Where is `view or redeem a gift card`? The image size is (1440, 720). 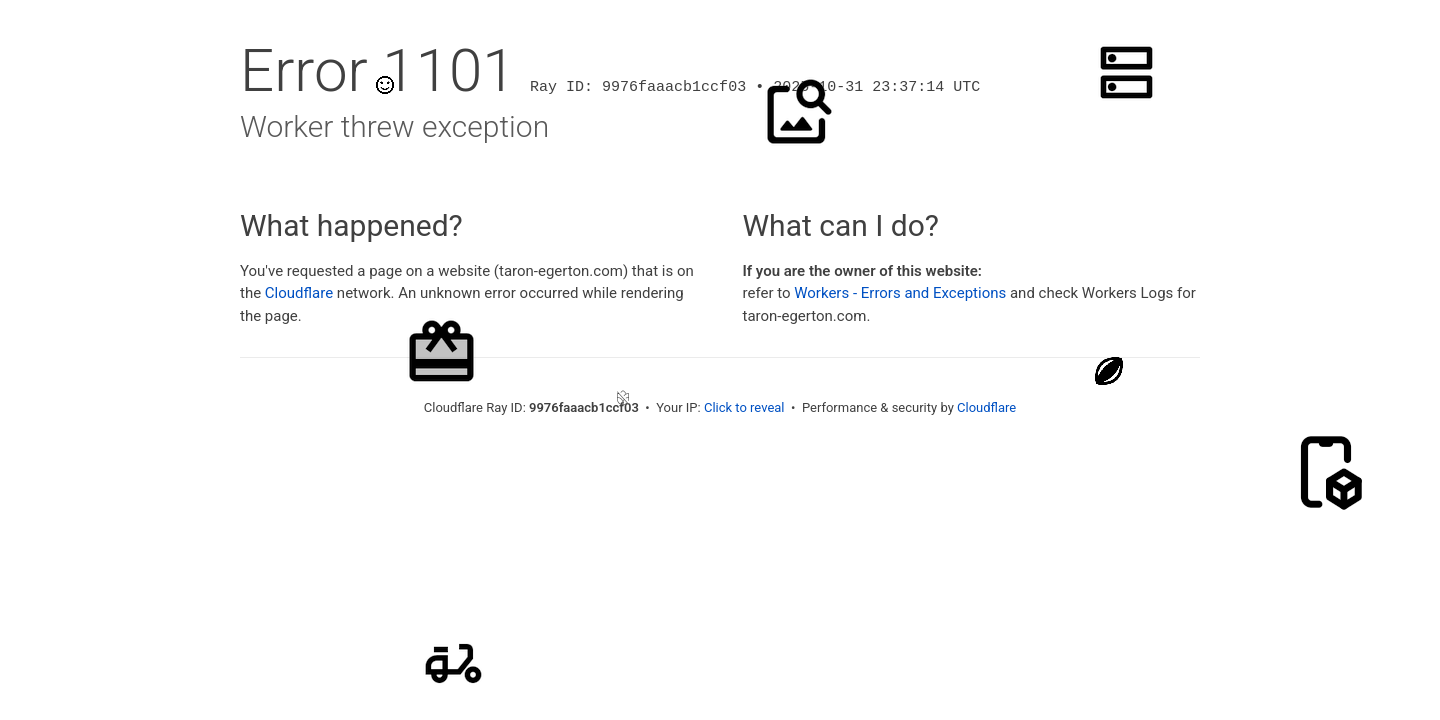
view or redeem a gift card is located at coordinates (441, 352).